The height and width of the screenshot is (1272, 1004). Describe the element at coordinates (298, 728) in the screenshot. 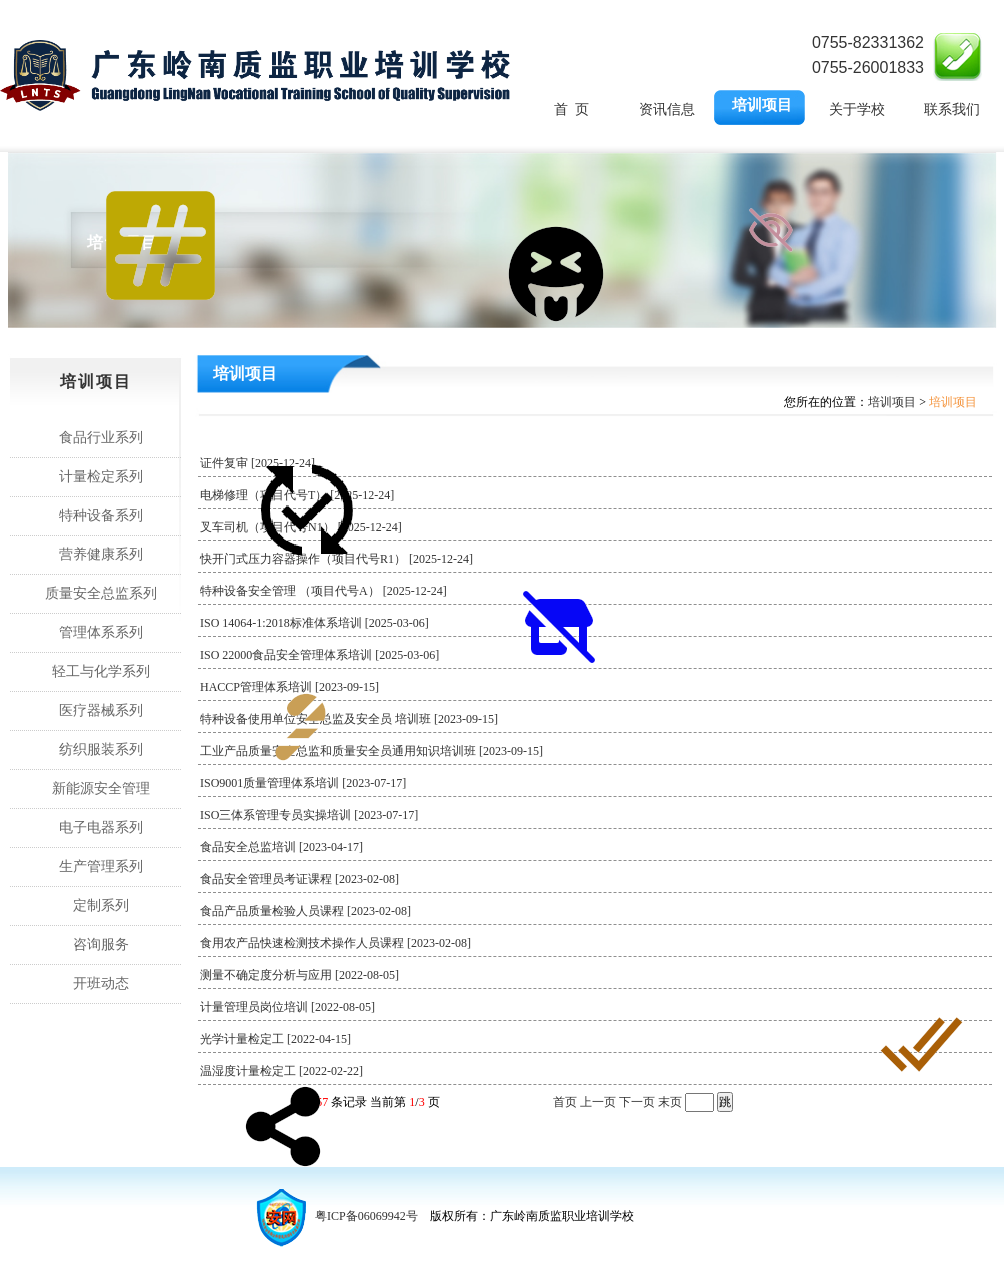

I see `indicates holiday or seasonal content` at that location.